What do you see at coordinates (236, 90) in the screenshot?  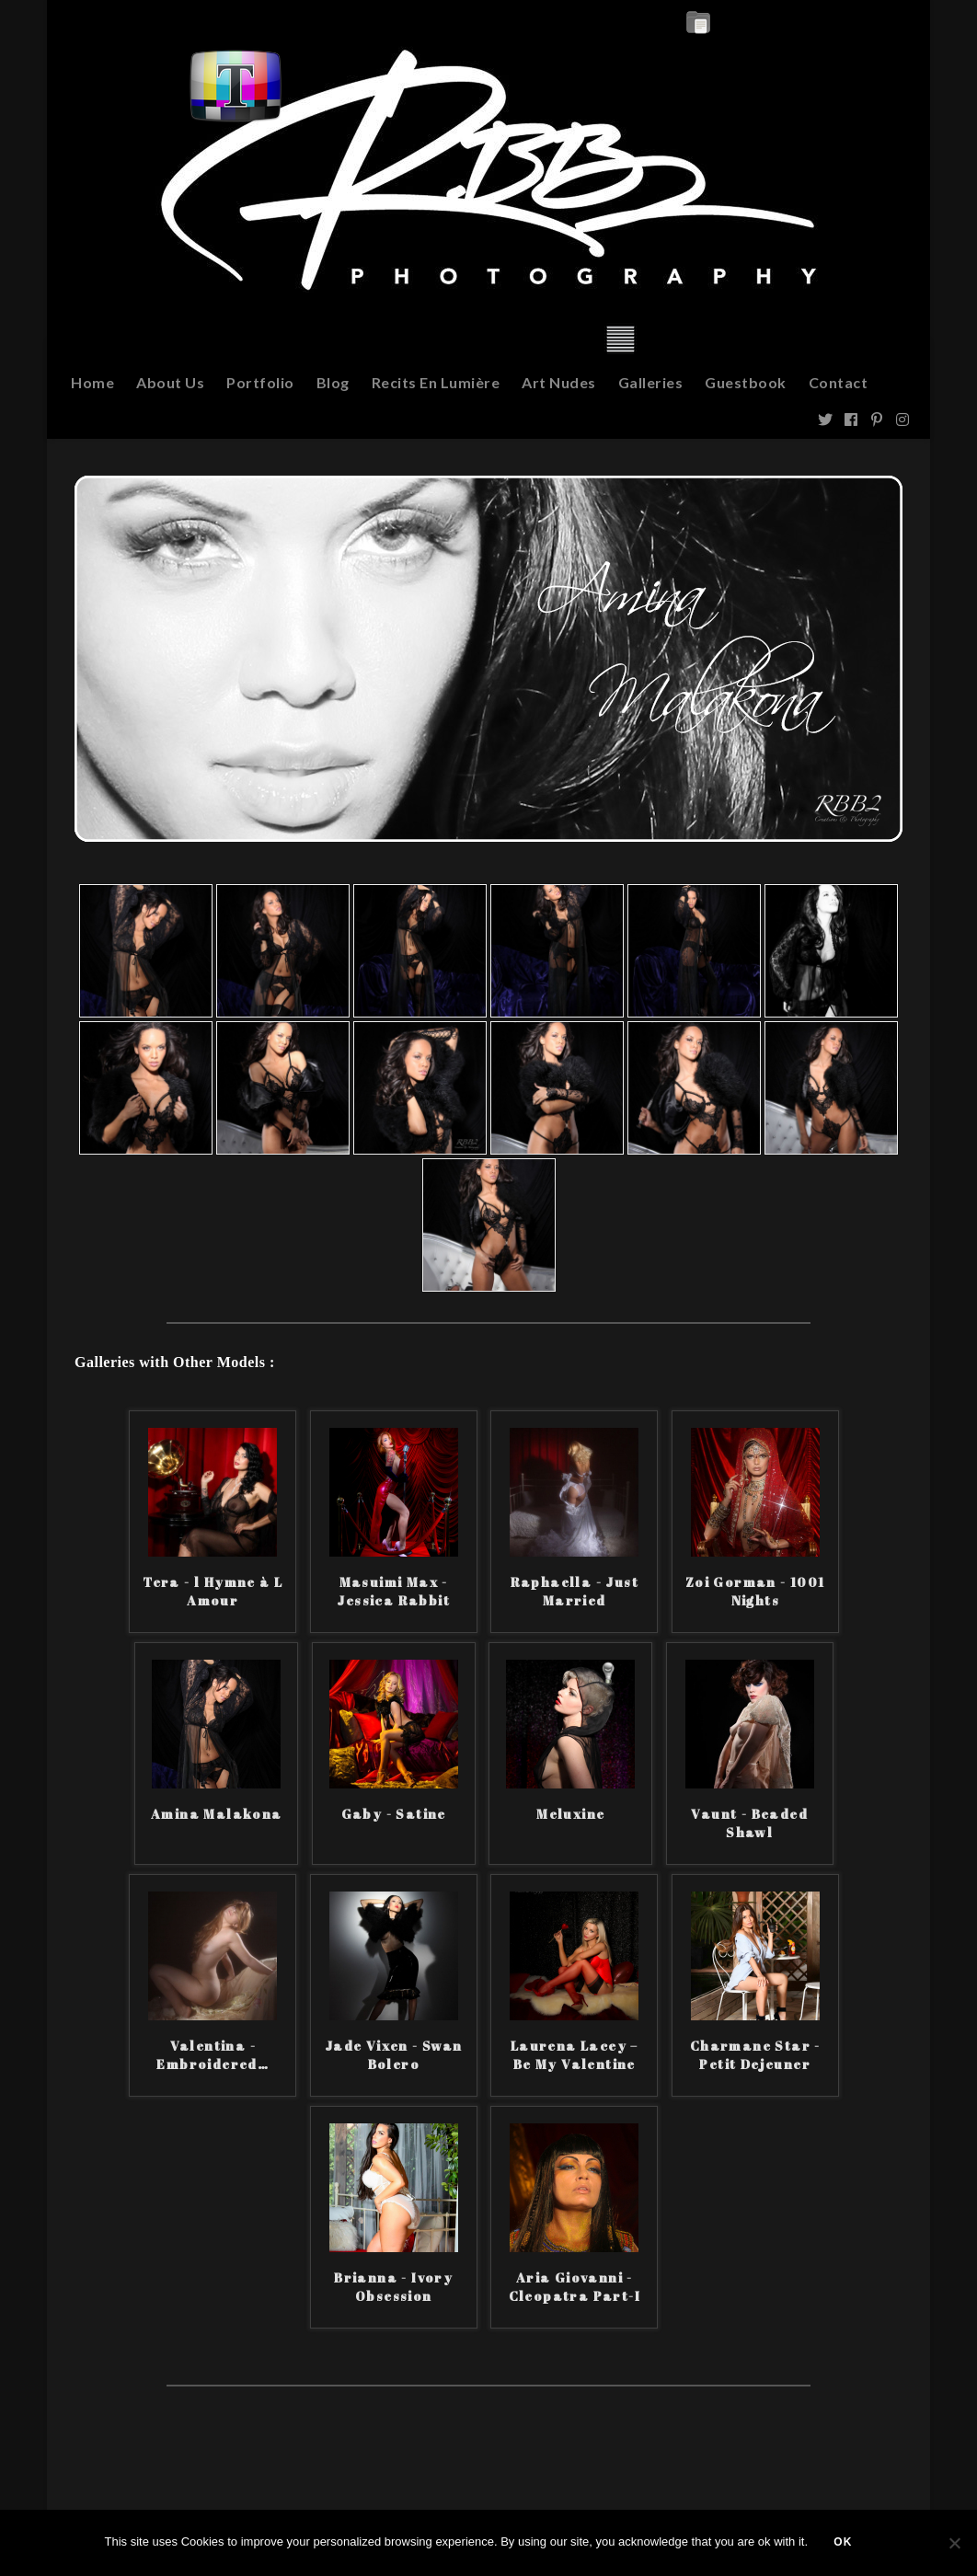 I see `access text and title generator tools` at bounding box center [236, 90].